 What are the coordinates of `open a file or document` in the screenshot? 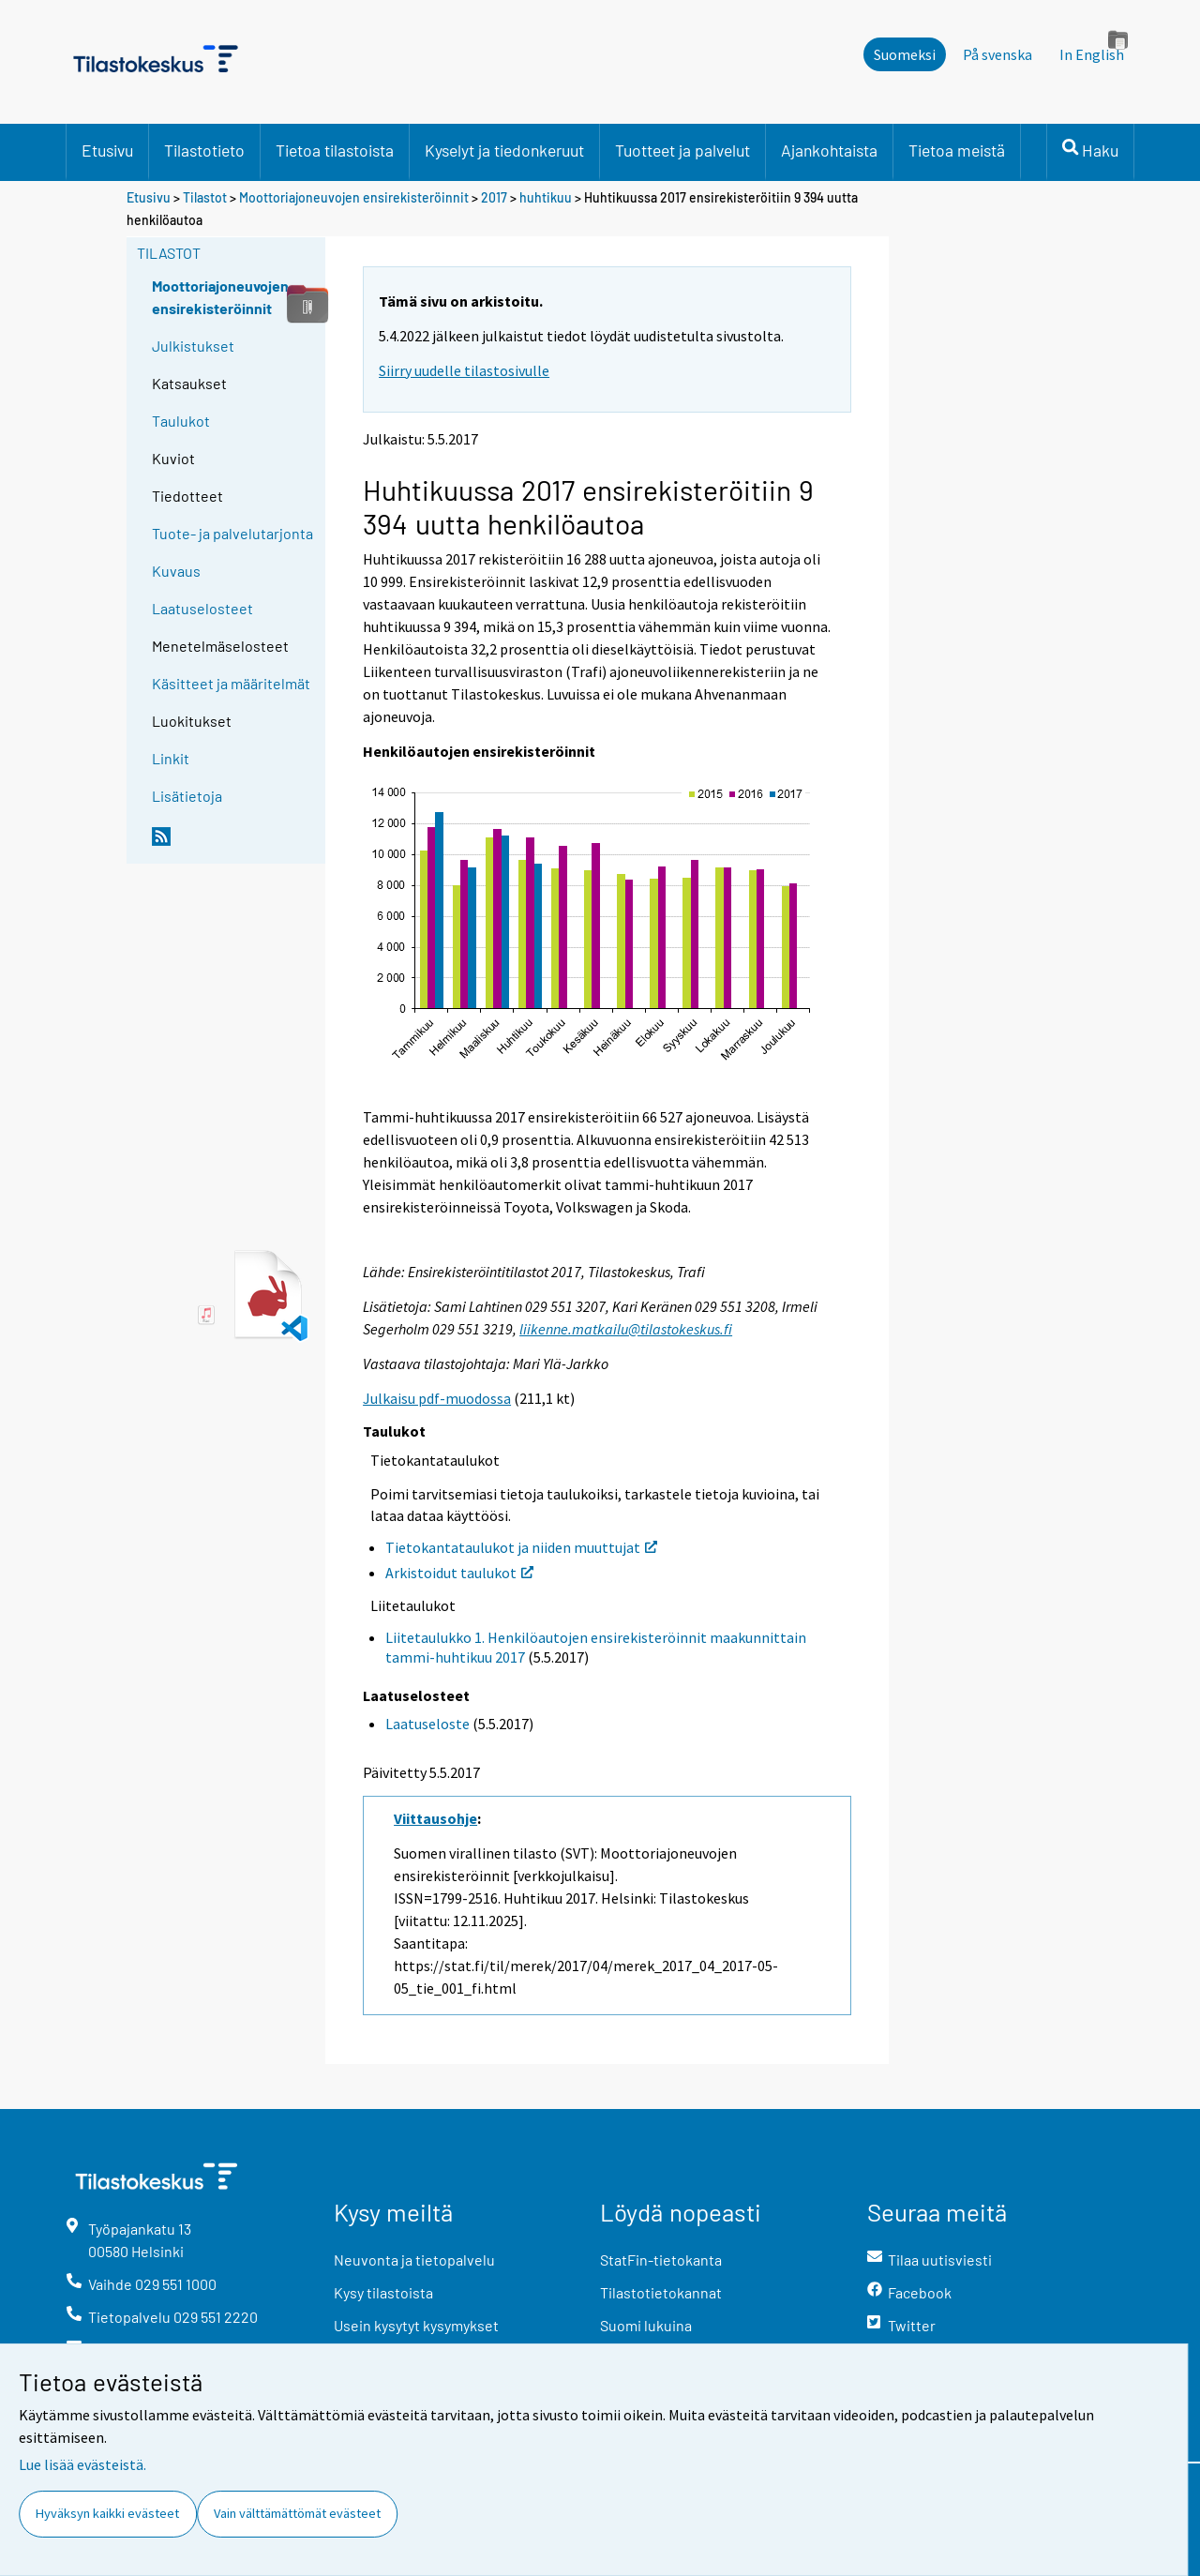 It's located at (1118, 39).